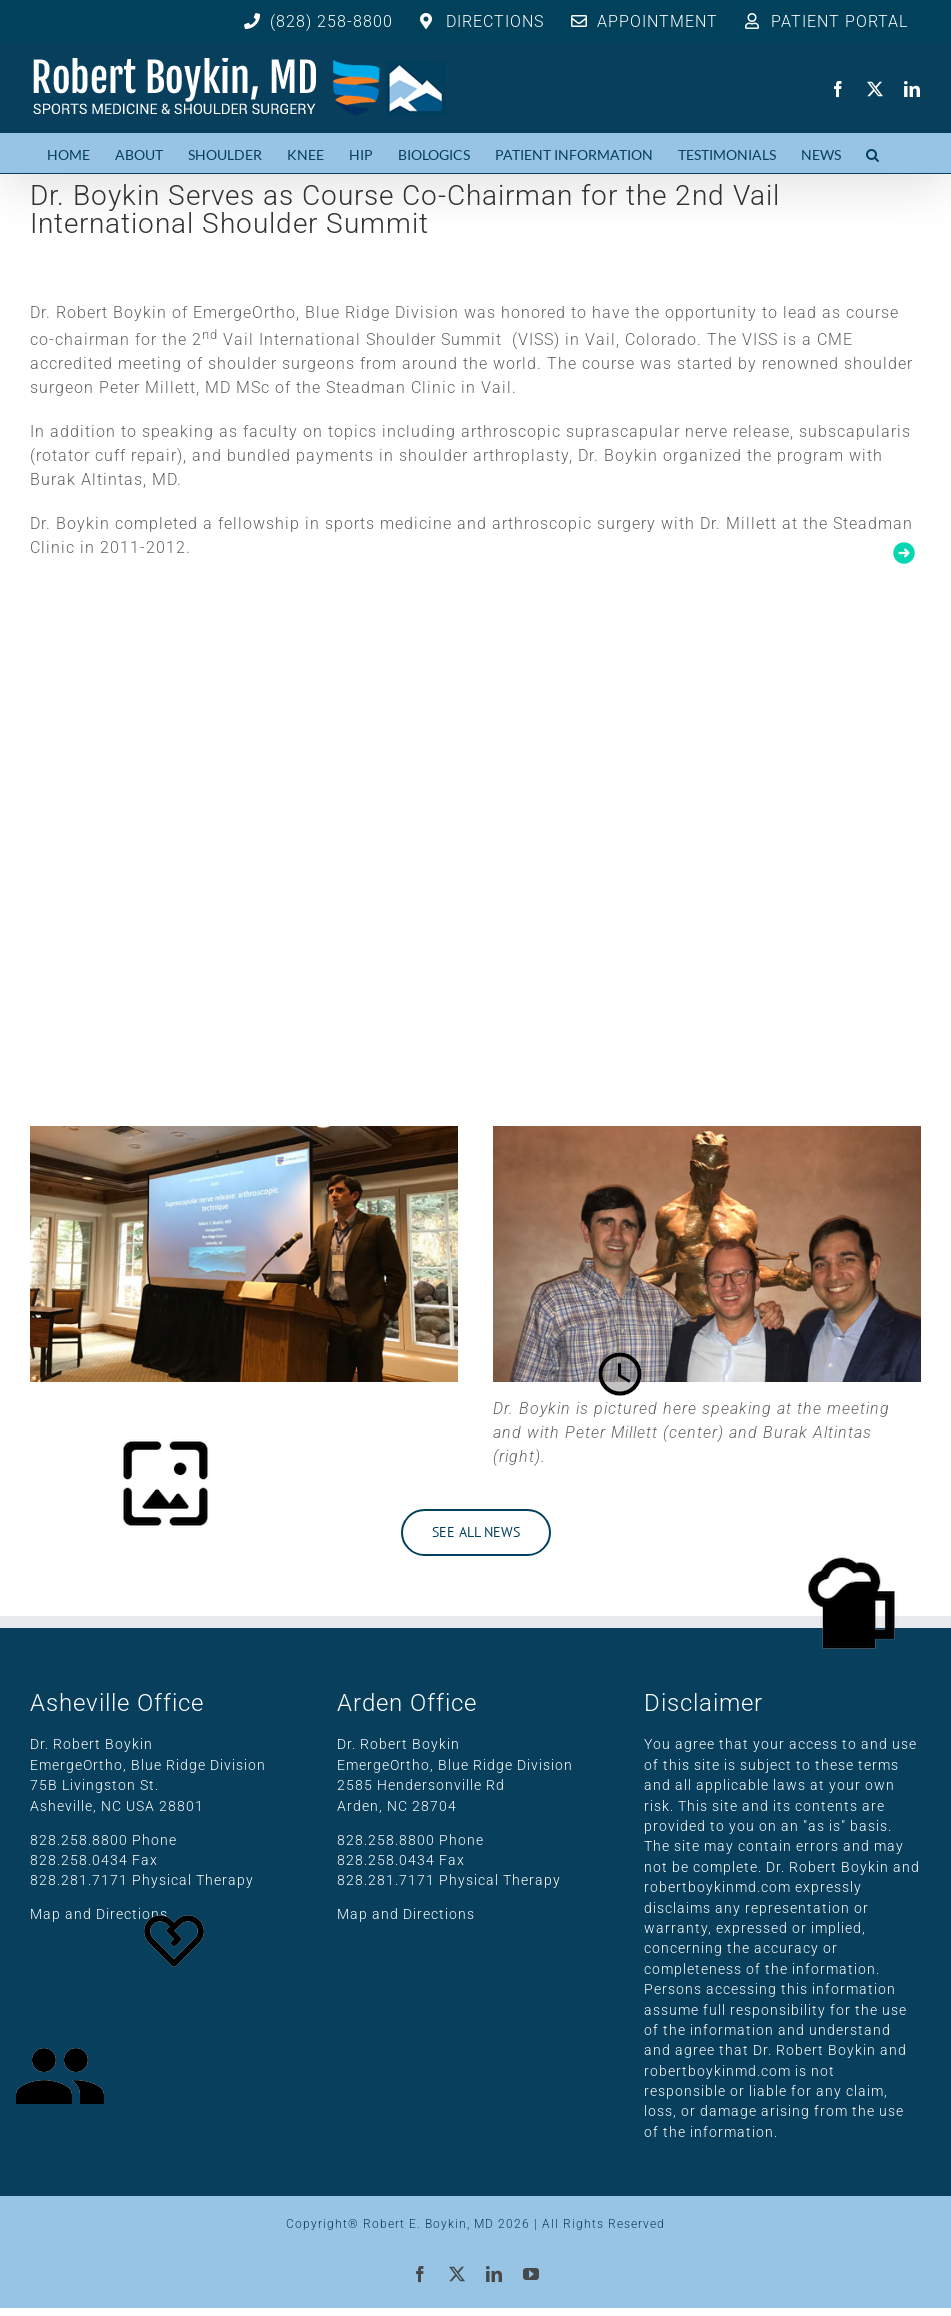 The width and height of the screenshot is (951, 2316). I want to click on view contacts or people list, so click(60, 2076).